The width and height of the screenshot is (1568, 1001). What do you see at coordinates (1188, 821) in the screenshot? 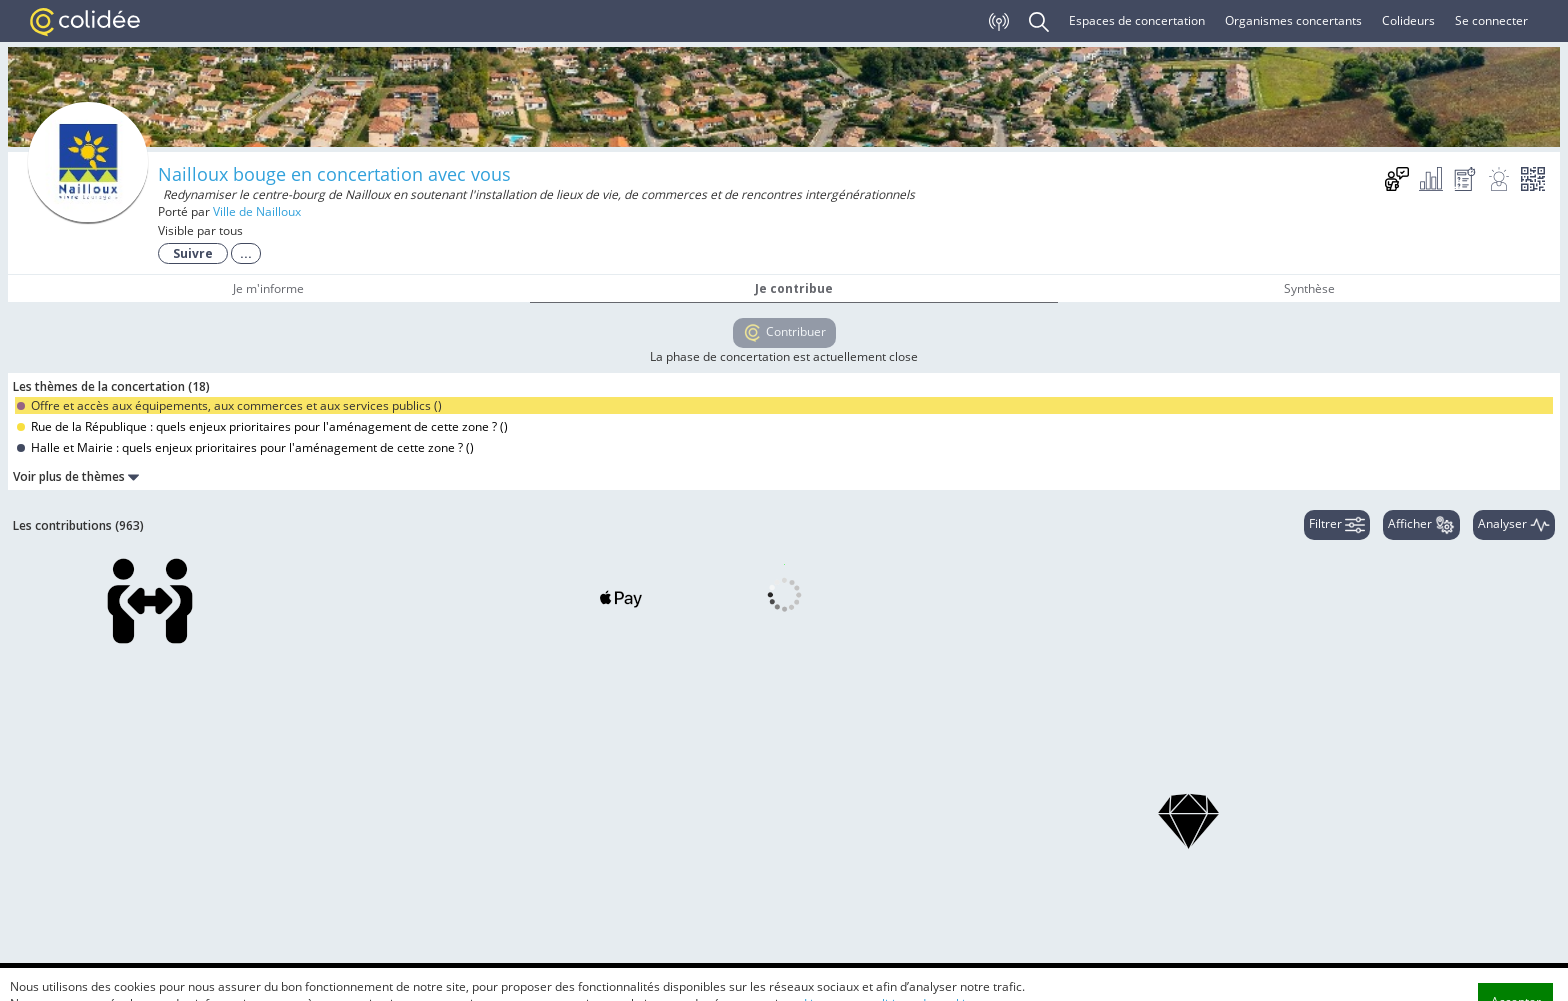
I see `open sketch design app` at bounding box center [1188, 821].